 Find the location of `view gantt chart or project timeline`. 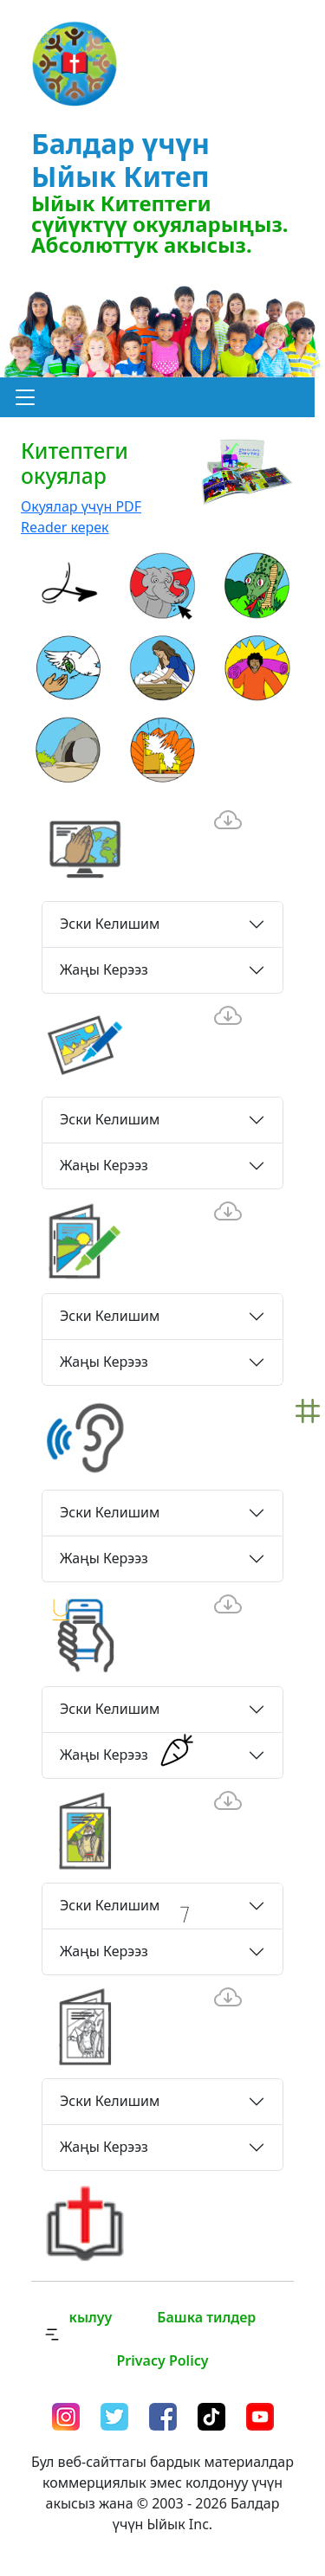

view gantt chart or project timeline is located at coordinates (52, 2334).